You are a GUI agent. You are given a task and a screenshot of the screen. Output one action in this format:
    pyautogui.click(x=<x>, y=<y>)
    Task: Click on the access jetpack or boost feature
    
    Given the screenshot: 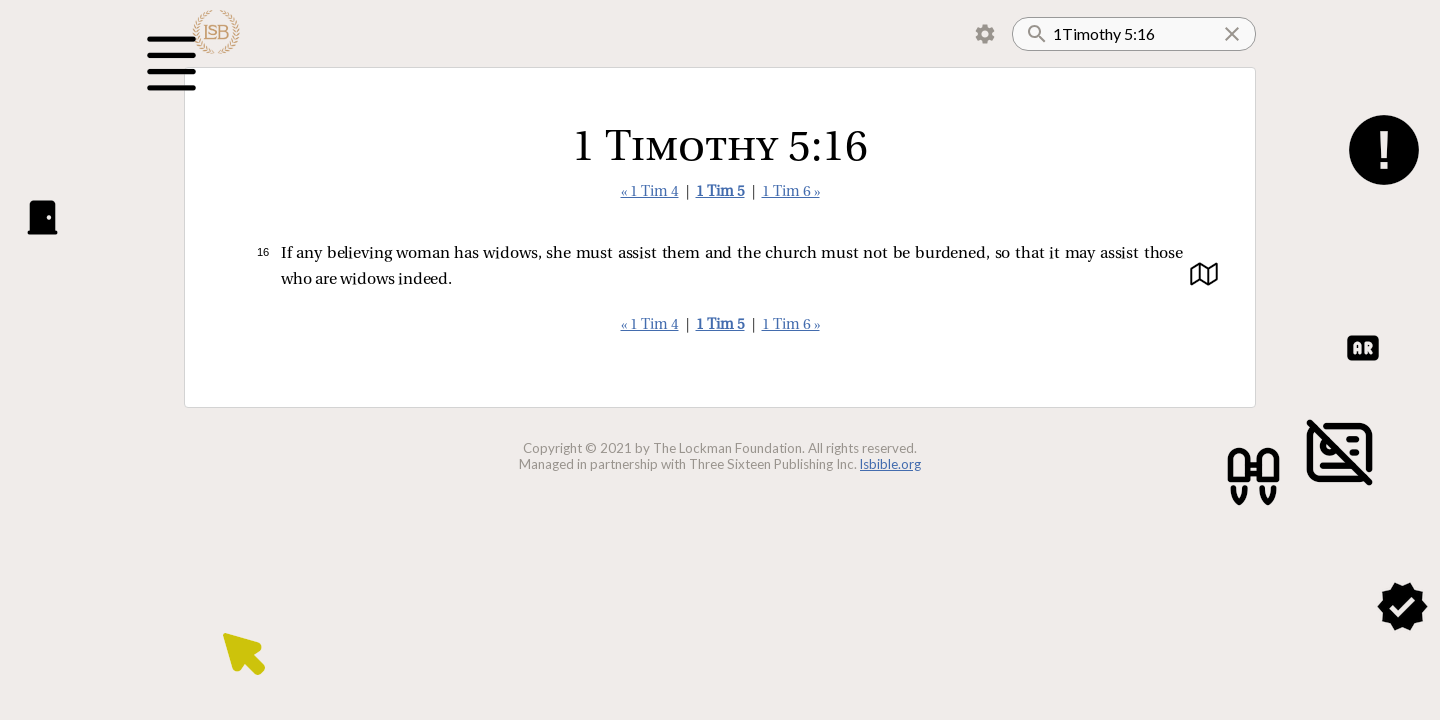 What is the action you would take?
    pyautogui.click(x=1253, y=476)
    